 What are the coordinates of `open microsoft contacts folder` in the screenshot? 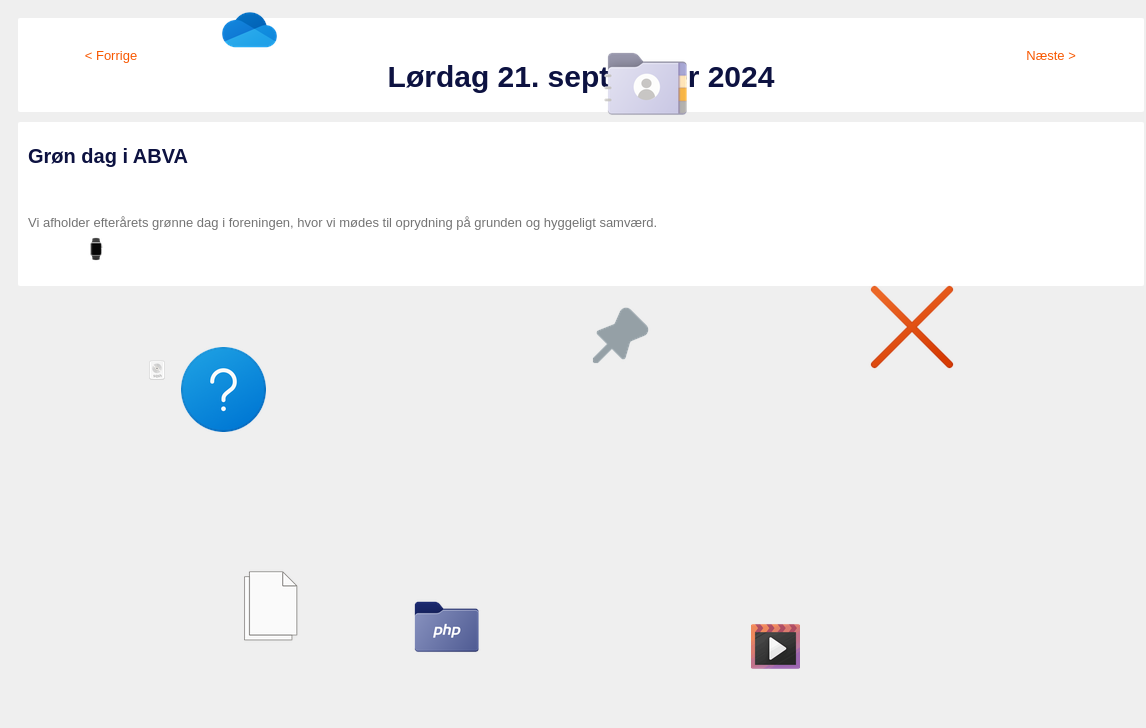 It's located at (647, 86).